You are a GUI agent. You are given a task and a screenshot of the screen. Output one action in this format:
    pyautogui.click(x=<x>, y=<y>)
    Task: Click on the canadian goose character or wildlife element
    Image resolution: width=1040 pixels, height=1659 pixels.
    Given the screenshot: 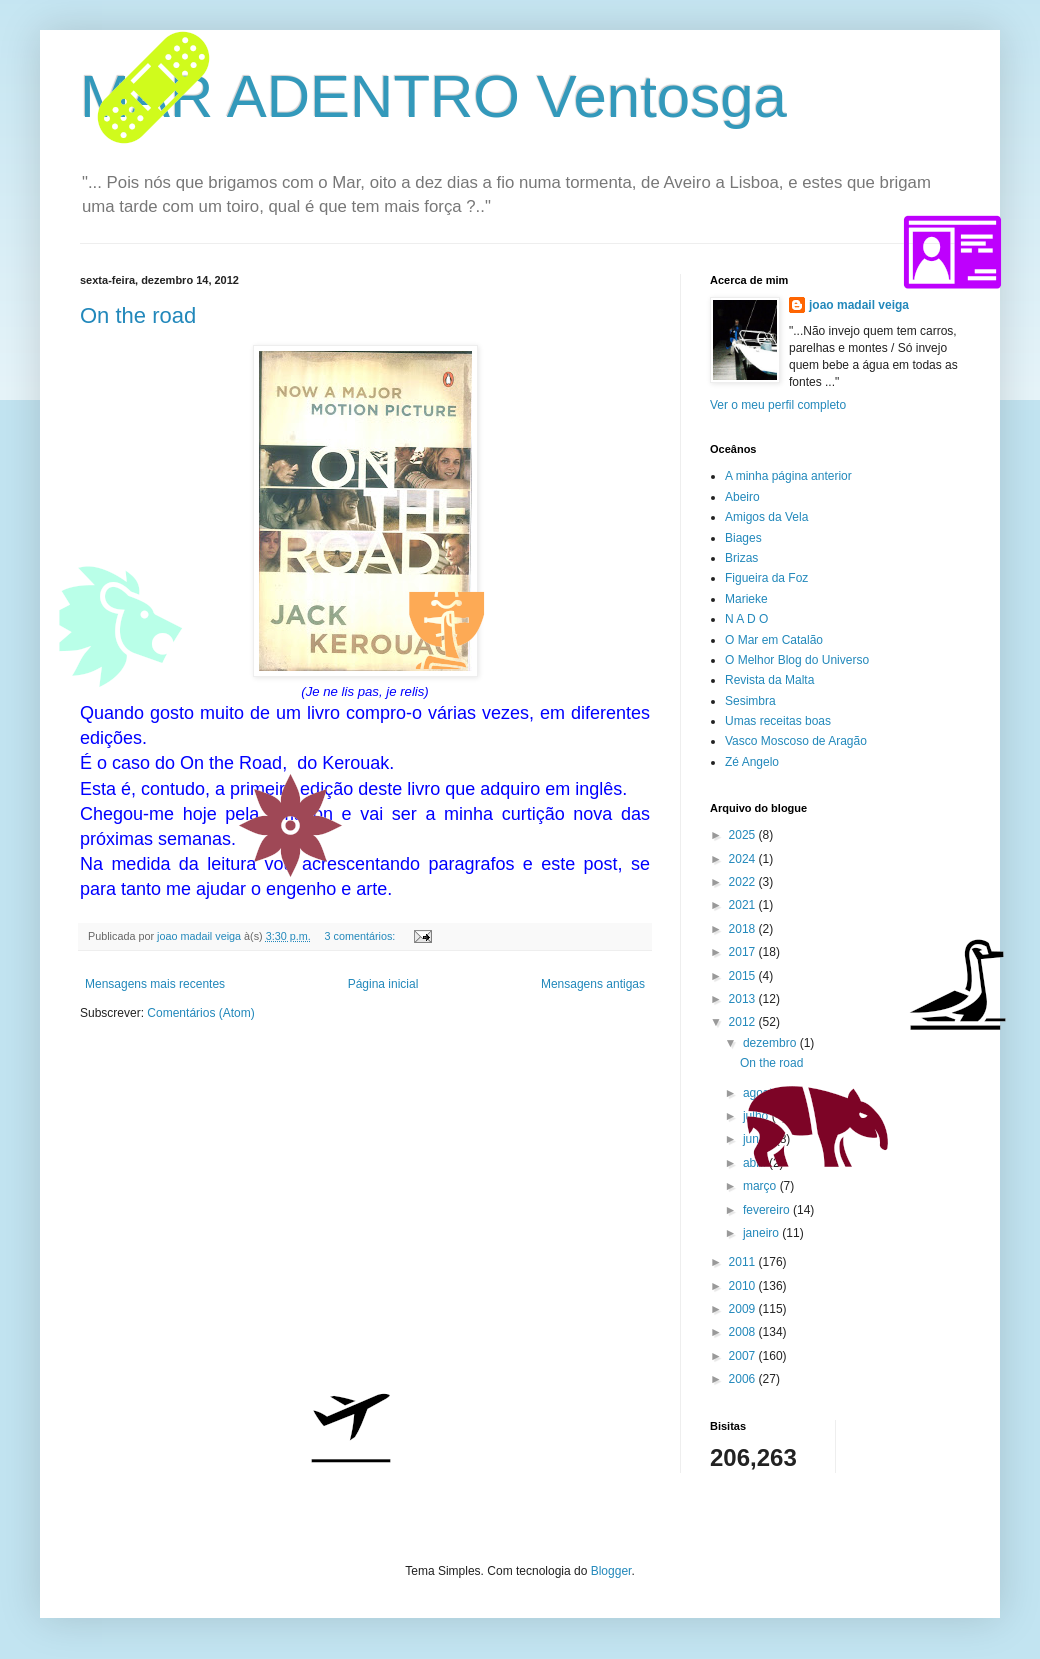 What is the action you would take?
    pyautogui.click(x=956, y=984)
    